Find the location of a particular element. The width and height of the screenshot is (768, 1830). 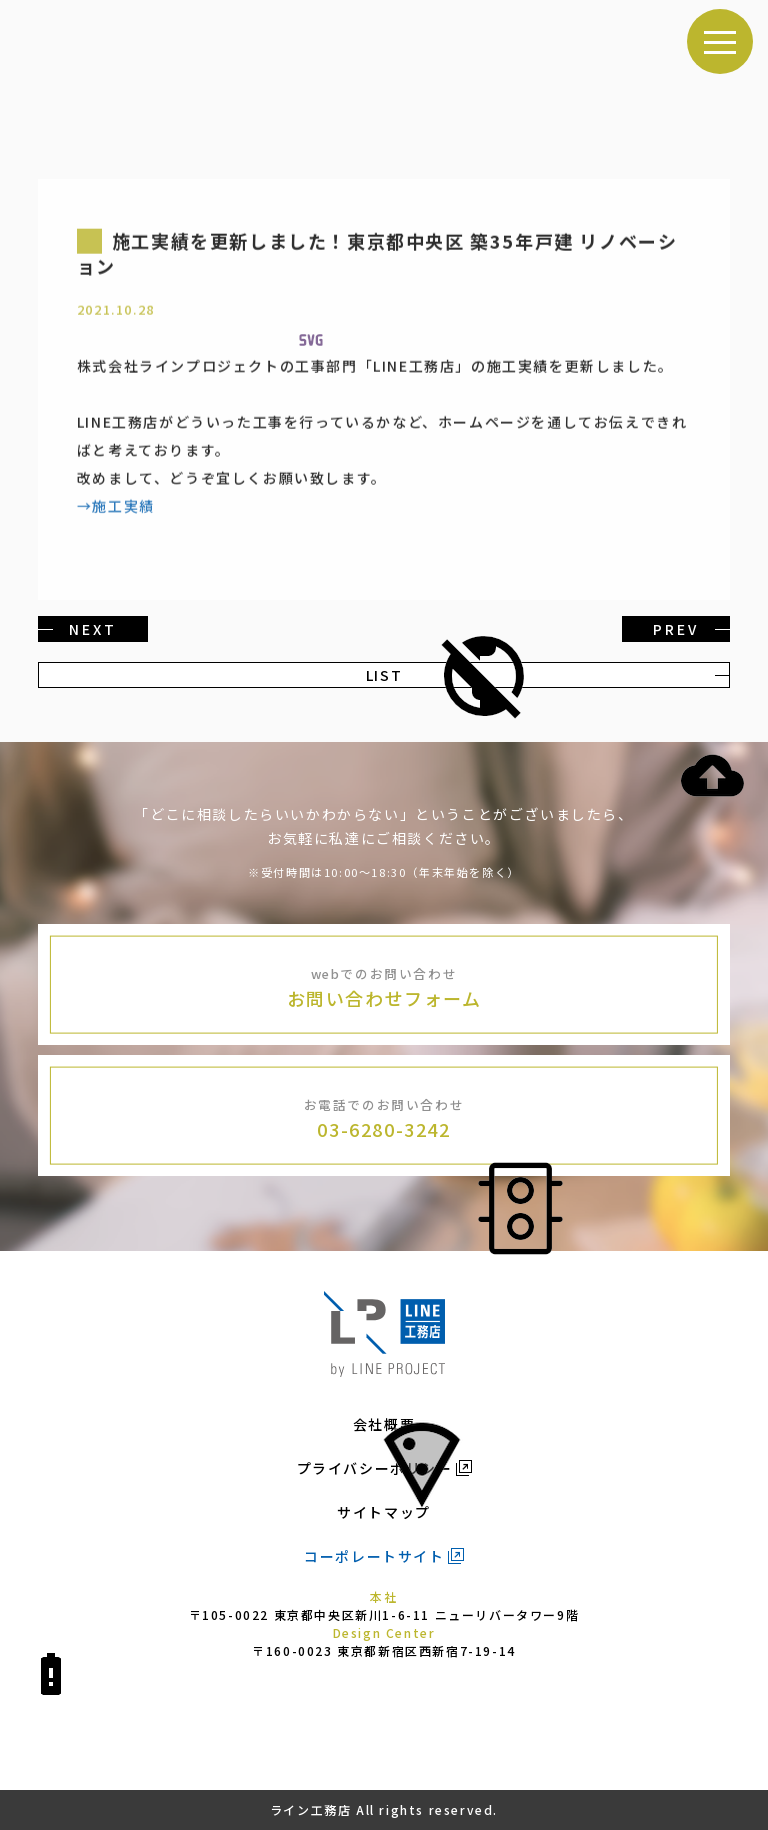

indicates content is not publicly visible is located at coordinates (484, 676).